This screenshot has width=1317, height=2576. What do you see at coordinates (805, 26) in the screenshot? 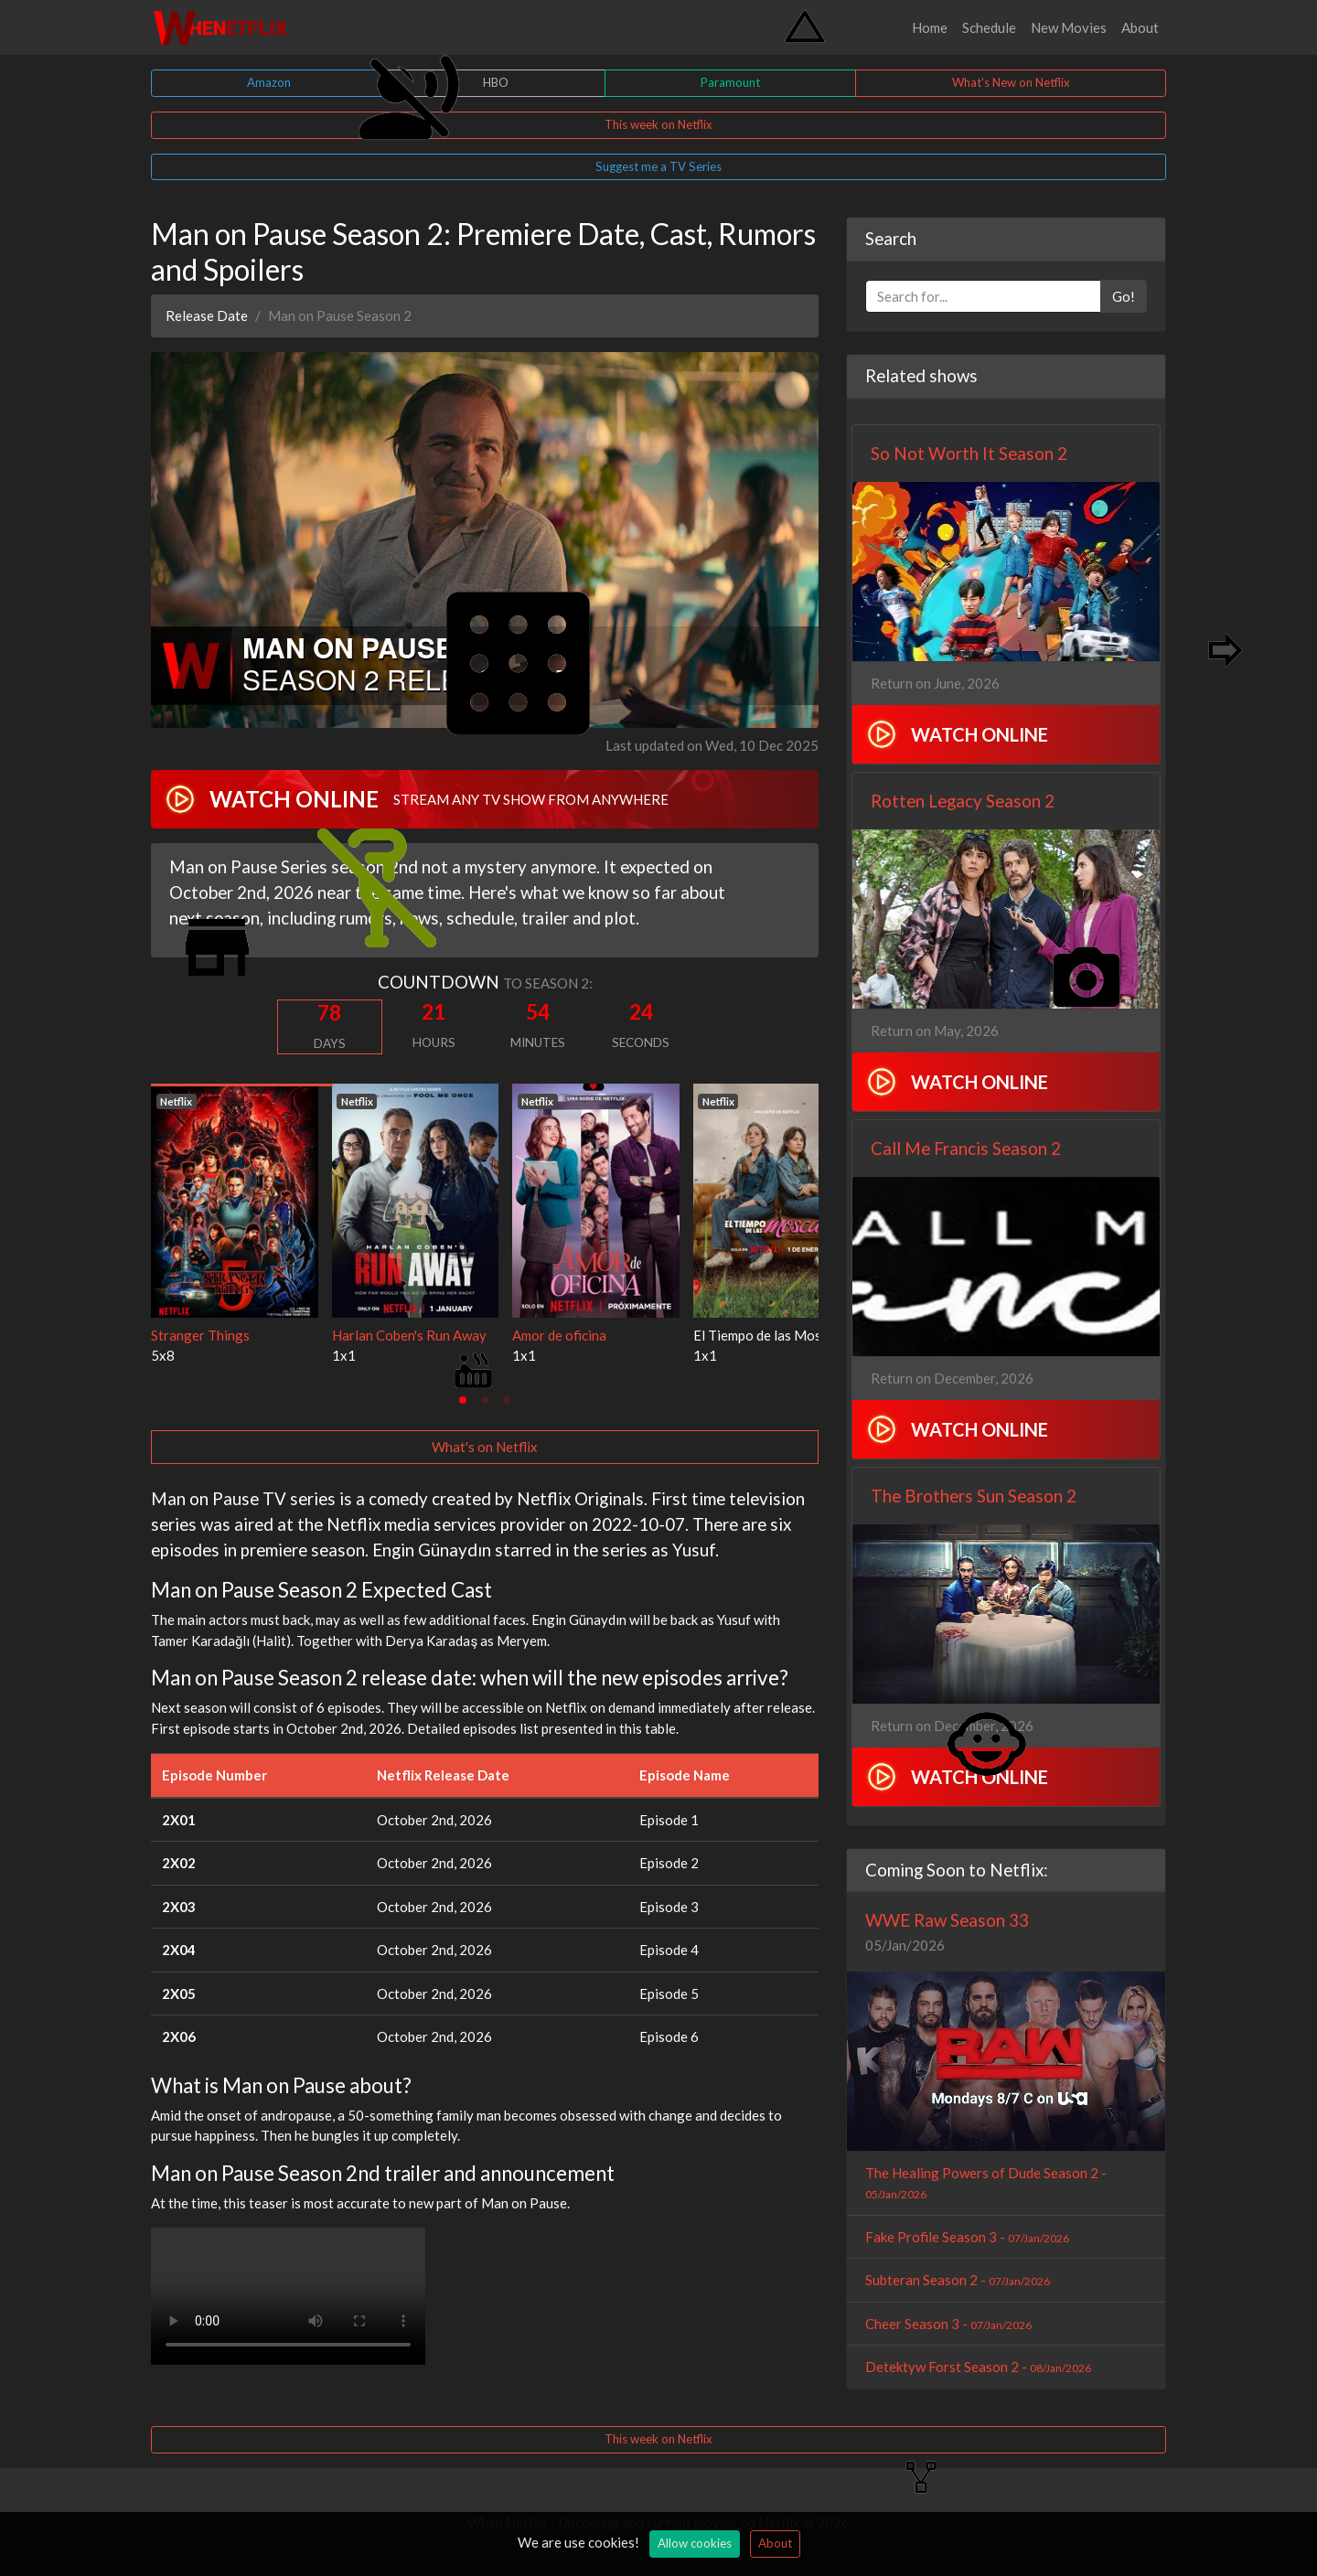
I see `view change history or version log` at bounding box center [805, 26].